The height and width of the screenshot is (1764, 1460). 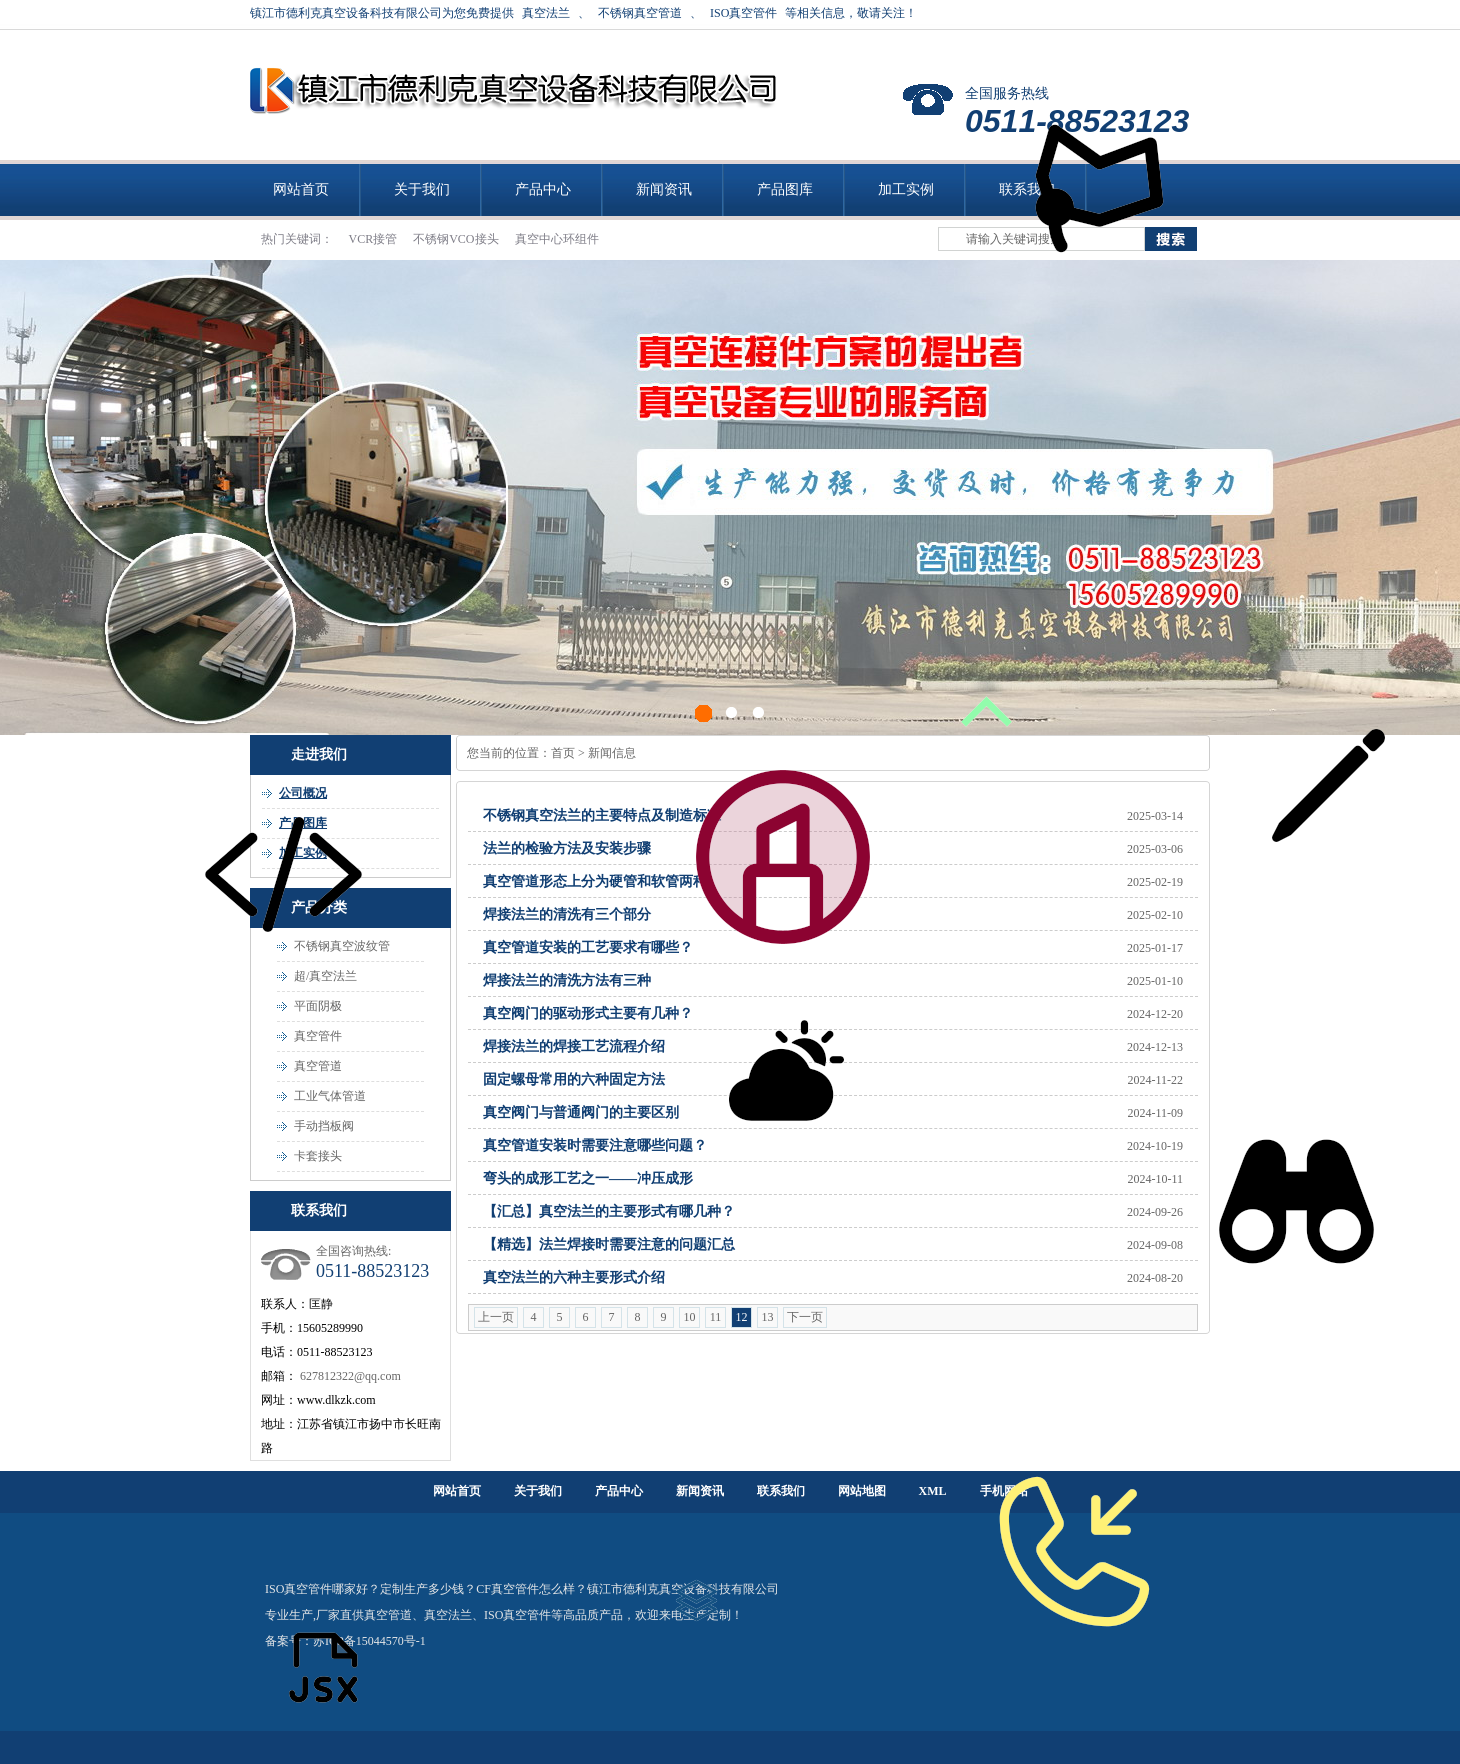 I want to click on make a freehand polygon selection, so click(x=1099, y=188).